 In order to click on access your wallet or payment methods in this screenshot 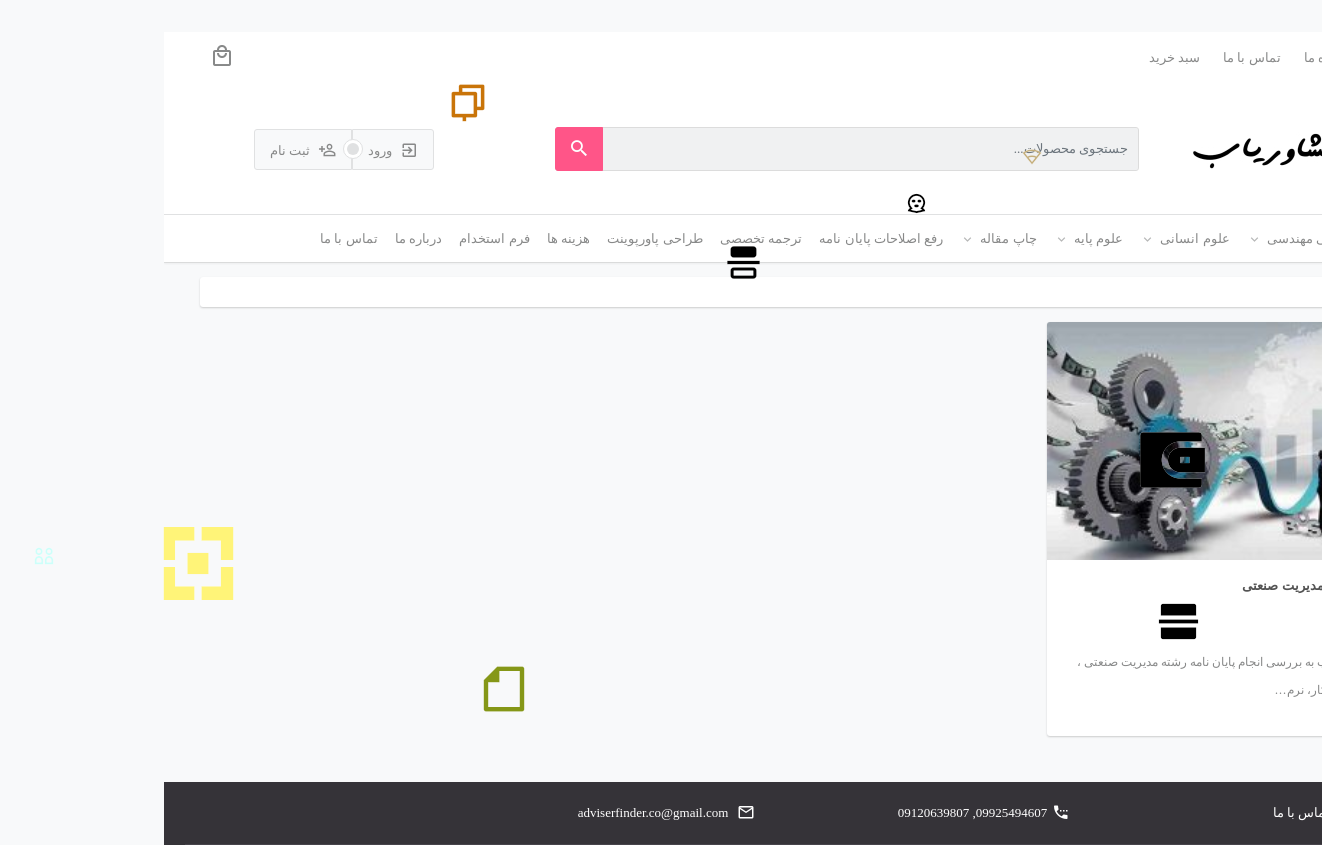, I will do `click(1171, 460)`.